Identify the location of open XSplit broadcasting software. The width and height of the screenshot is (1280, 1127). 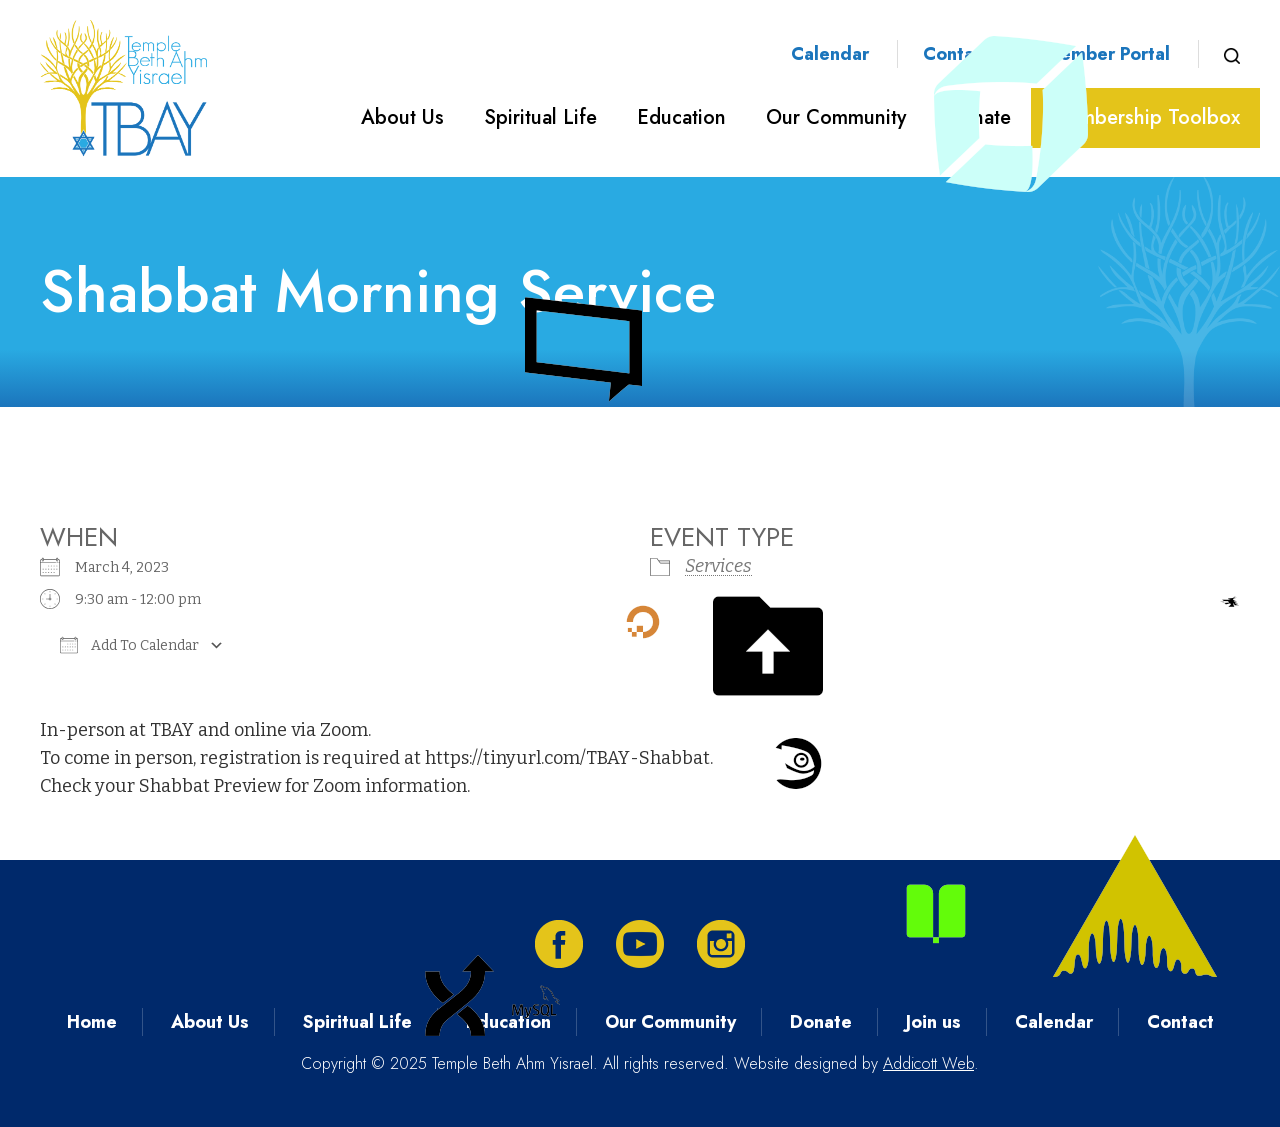
(583, 349).